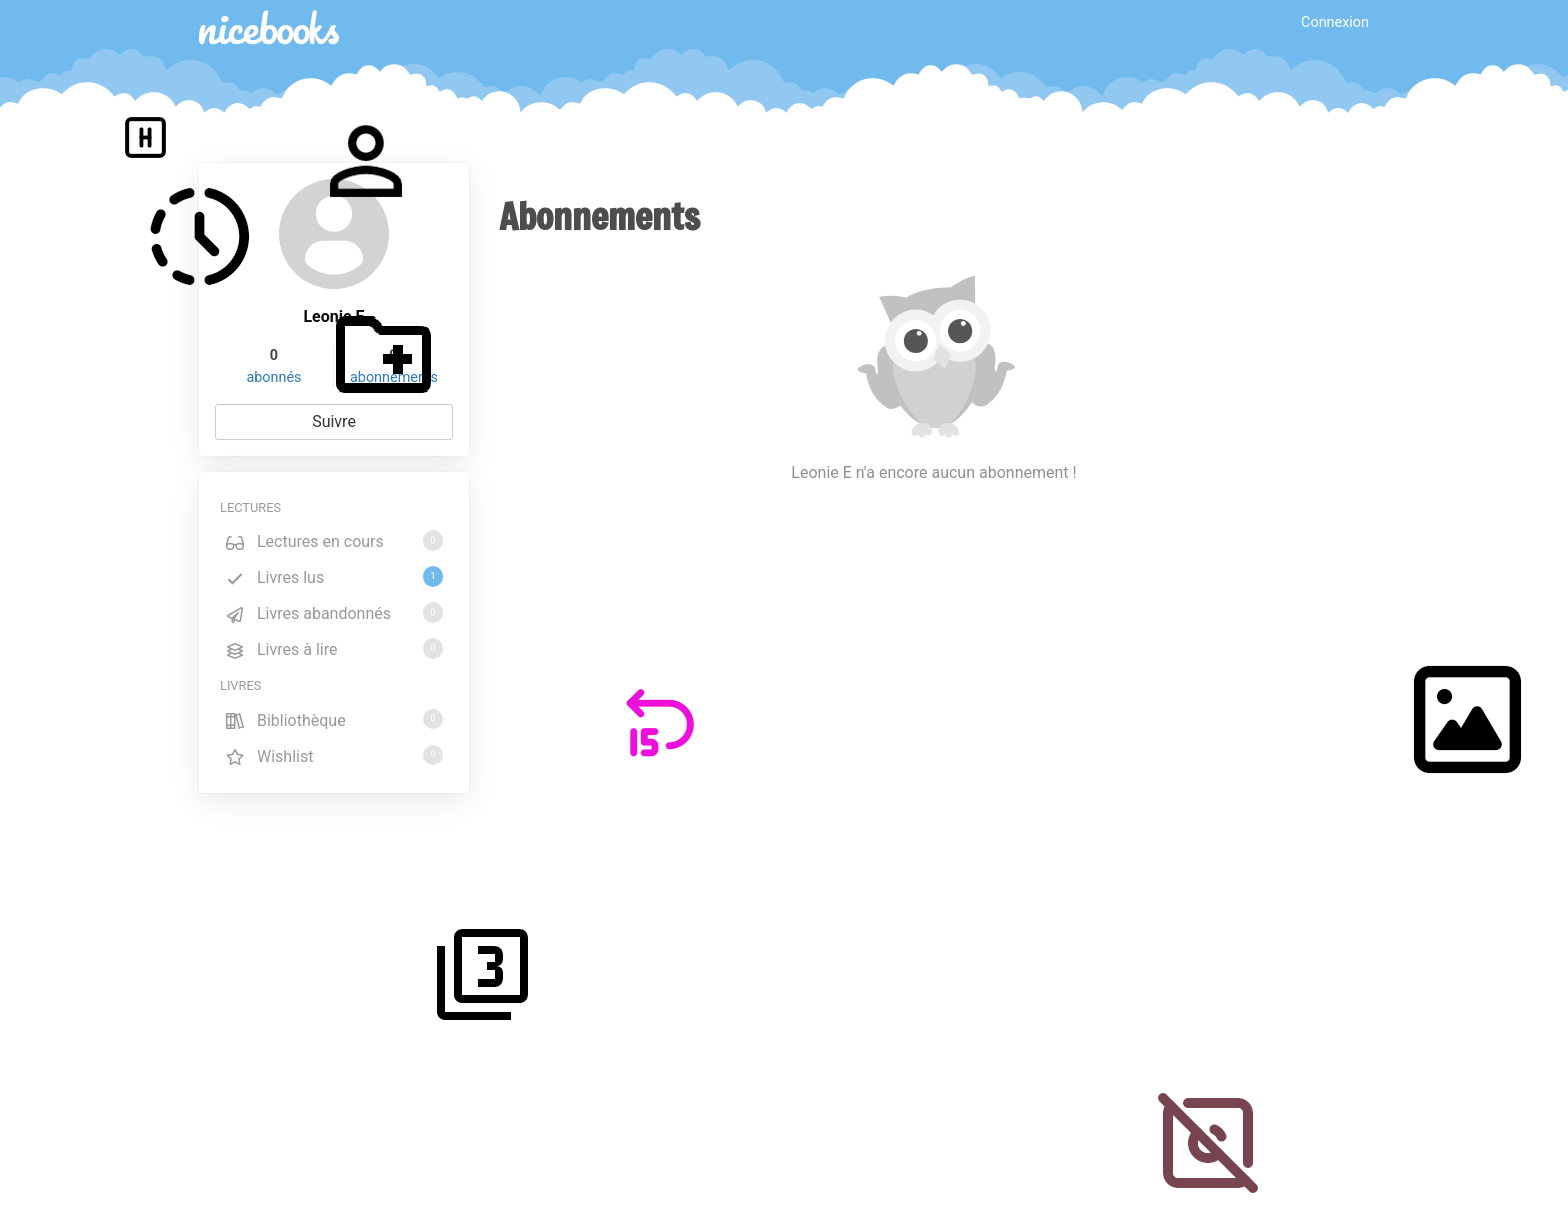 This screenshot has height=1224, width=1568. I want to click on disable mask or overlay effect, so click(1208, 1143).